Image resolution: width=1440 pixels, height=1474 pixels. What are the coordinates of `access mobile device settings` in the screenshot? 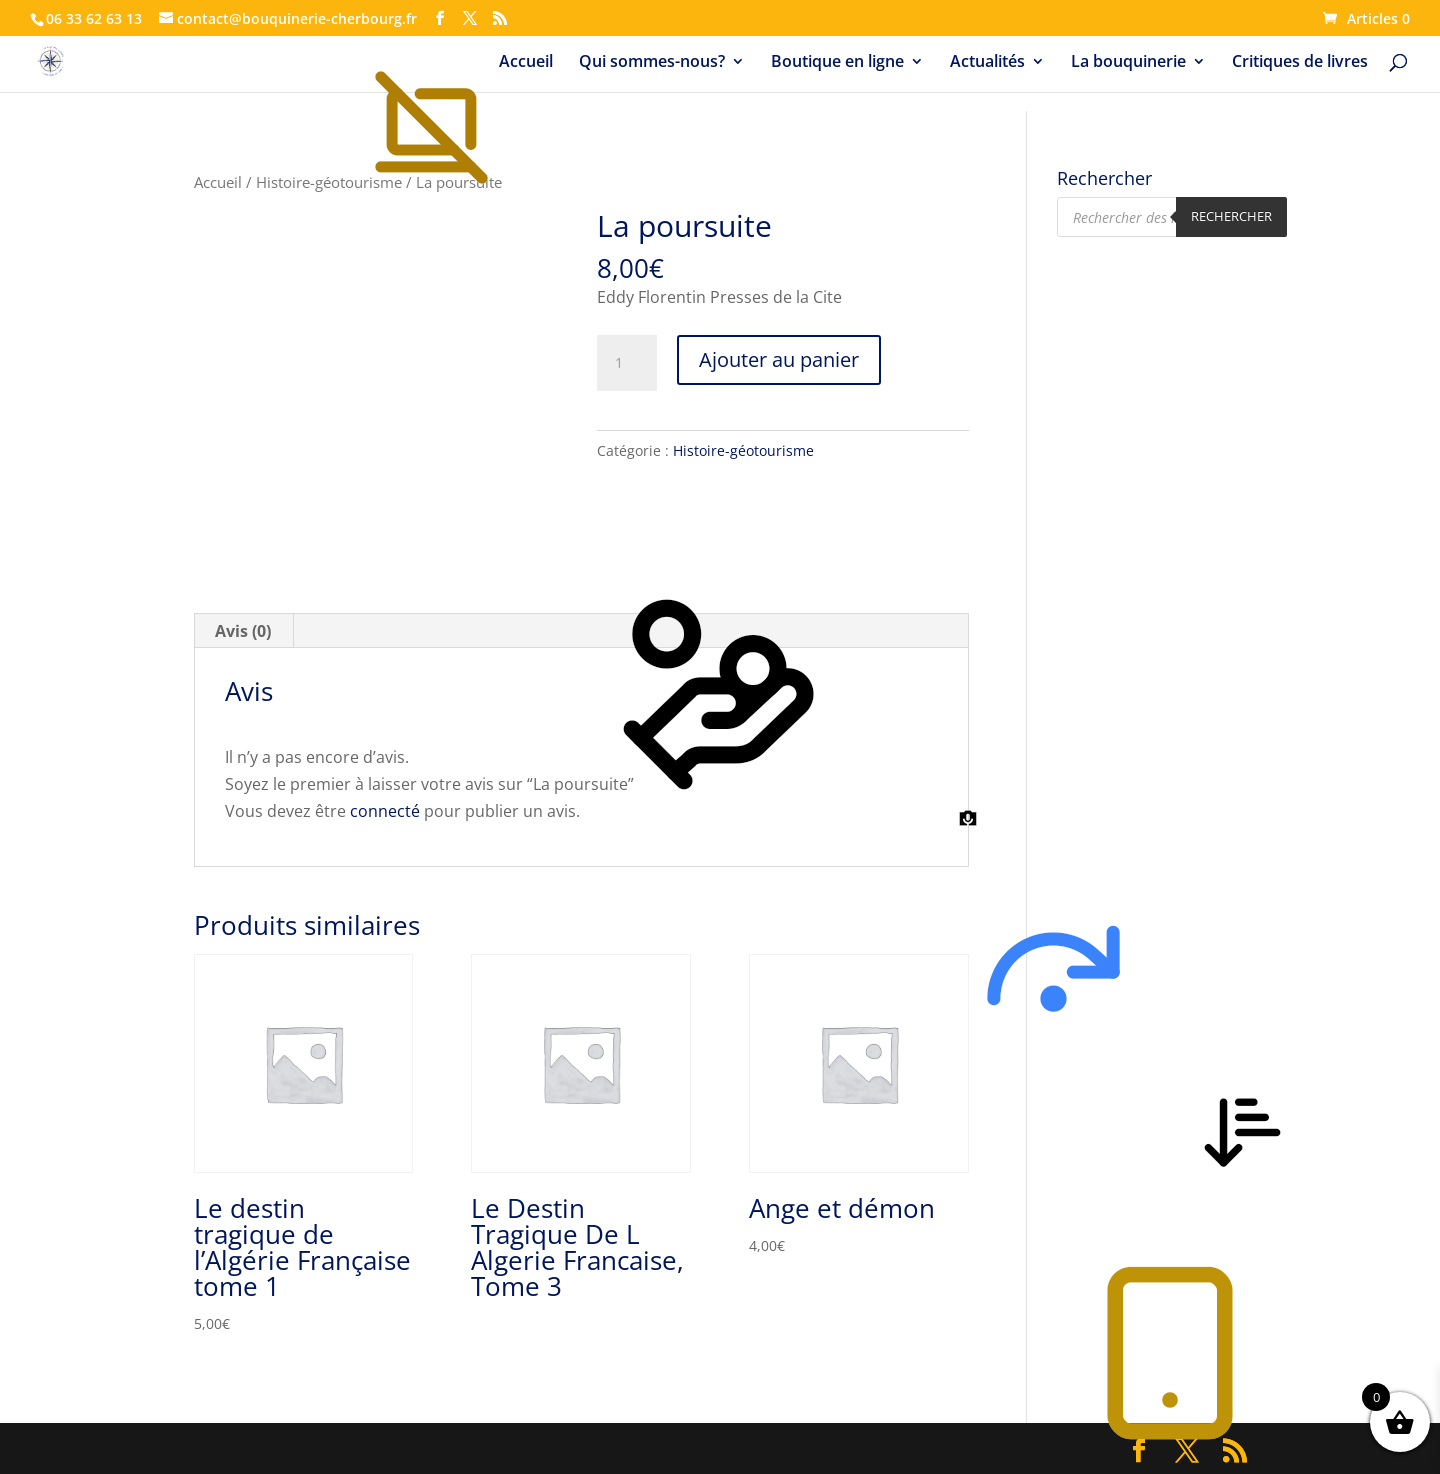 It's located at (1170, 1353).